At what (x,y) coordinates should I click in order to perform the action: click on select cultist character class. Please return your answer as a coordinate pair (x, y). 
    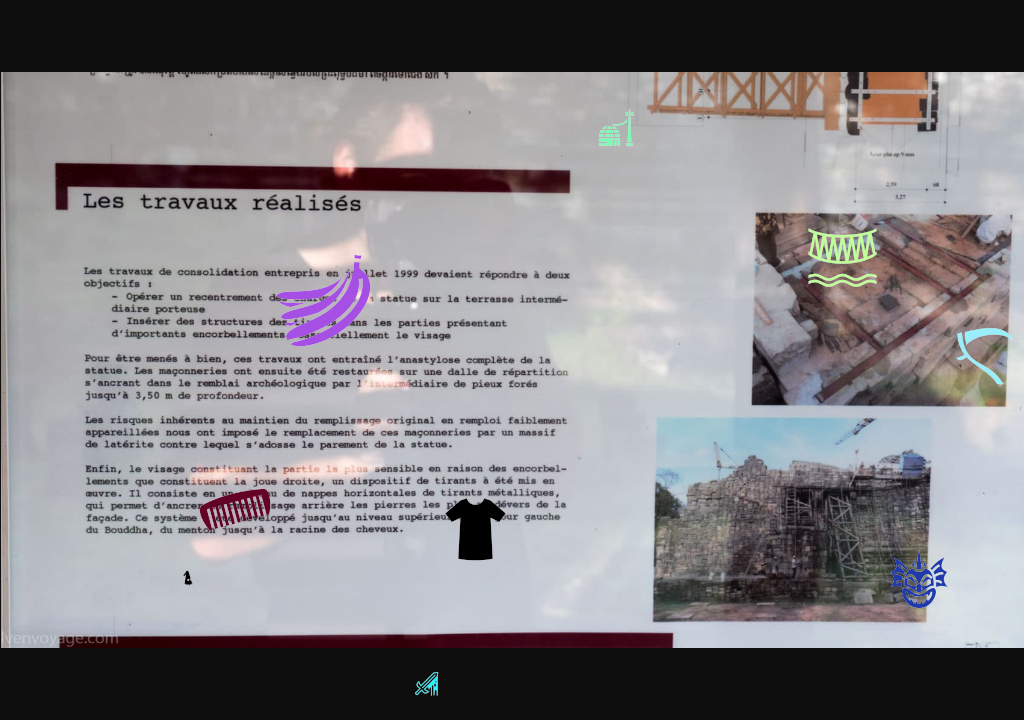
    Looking at the image, I should click on (188, 578).